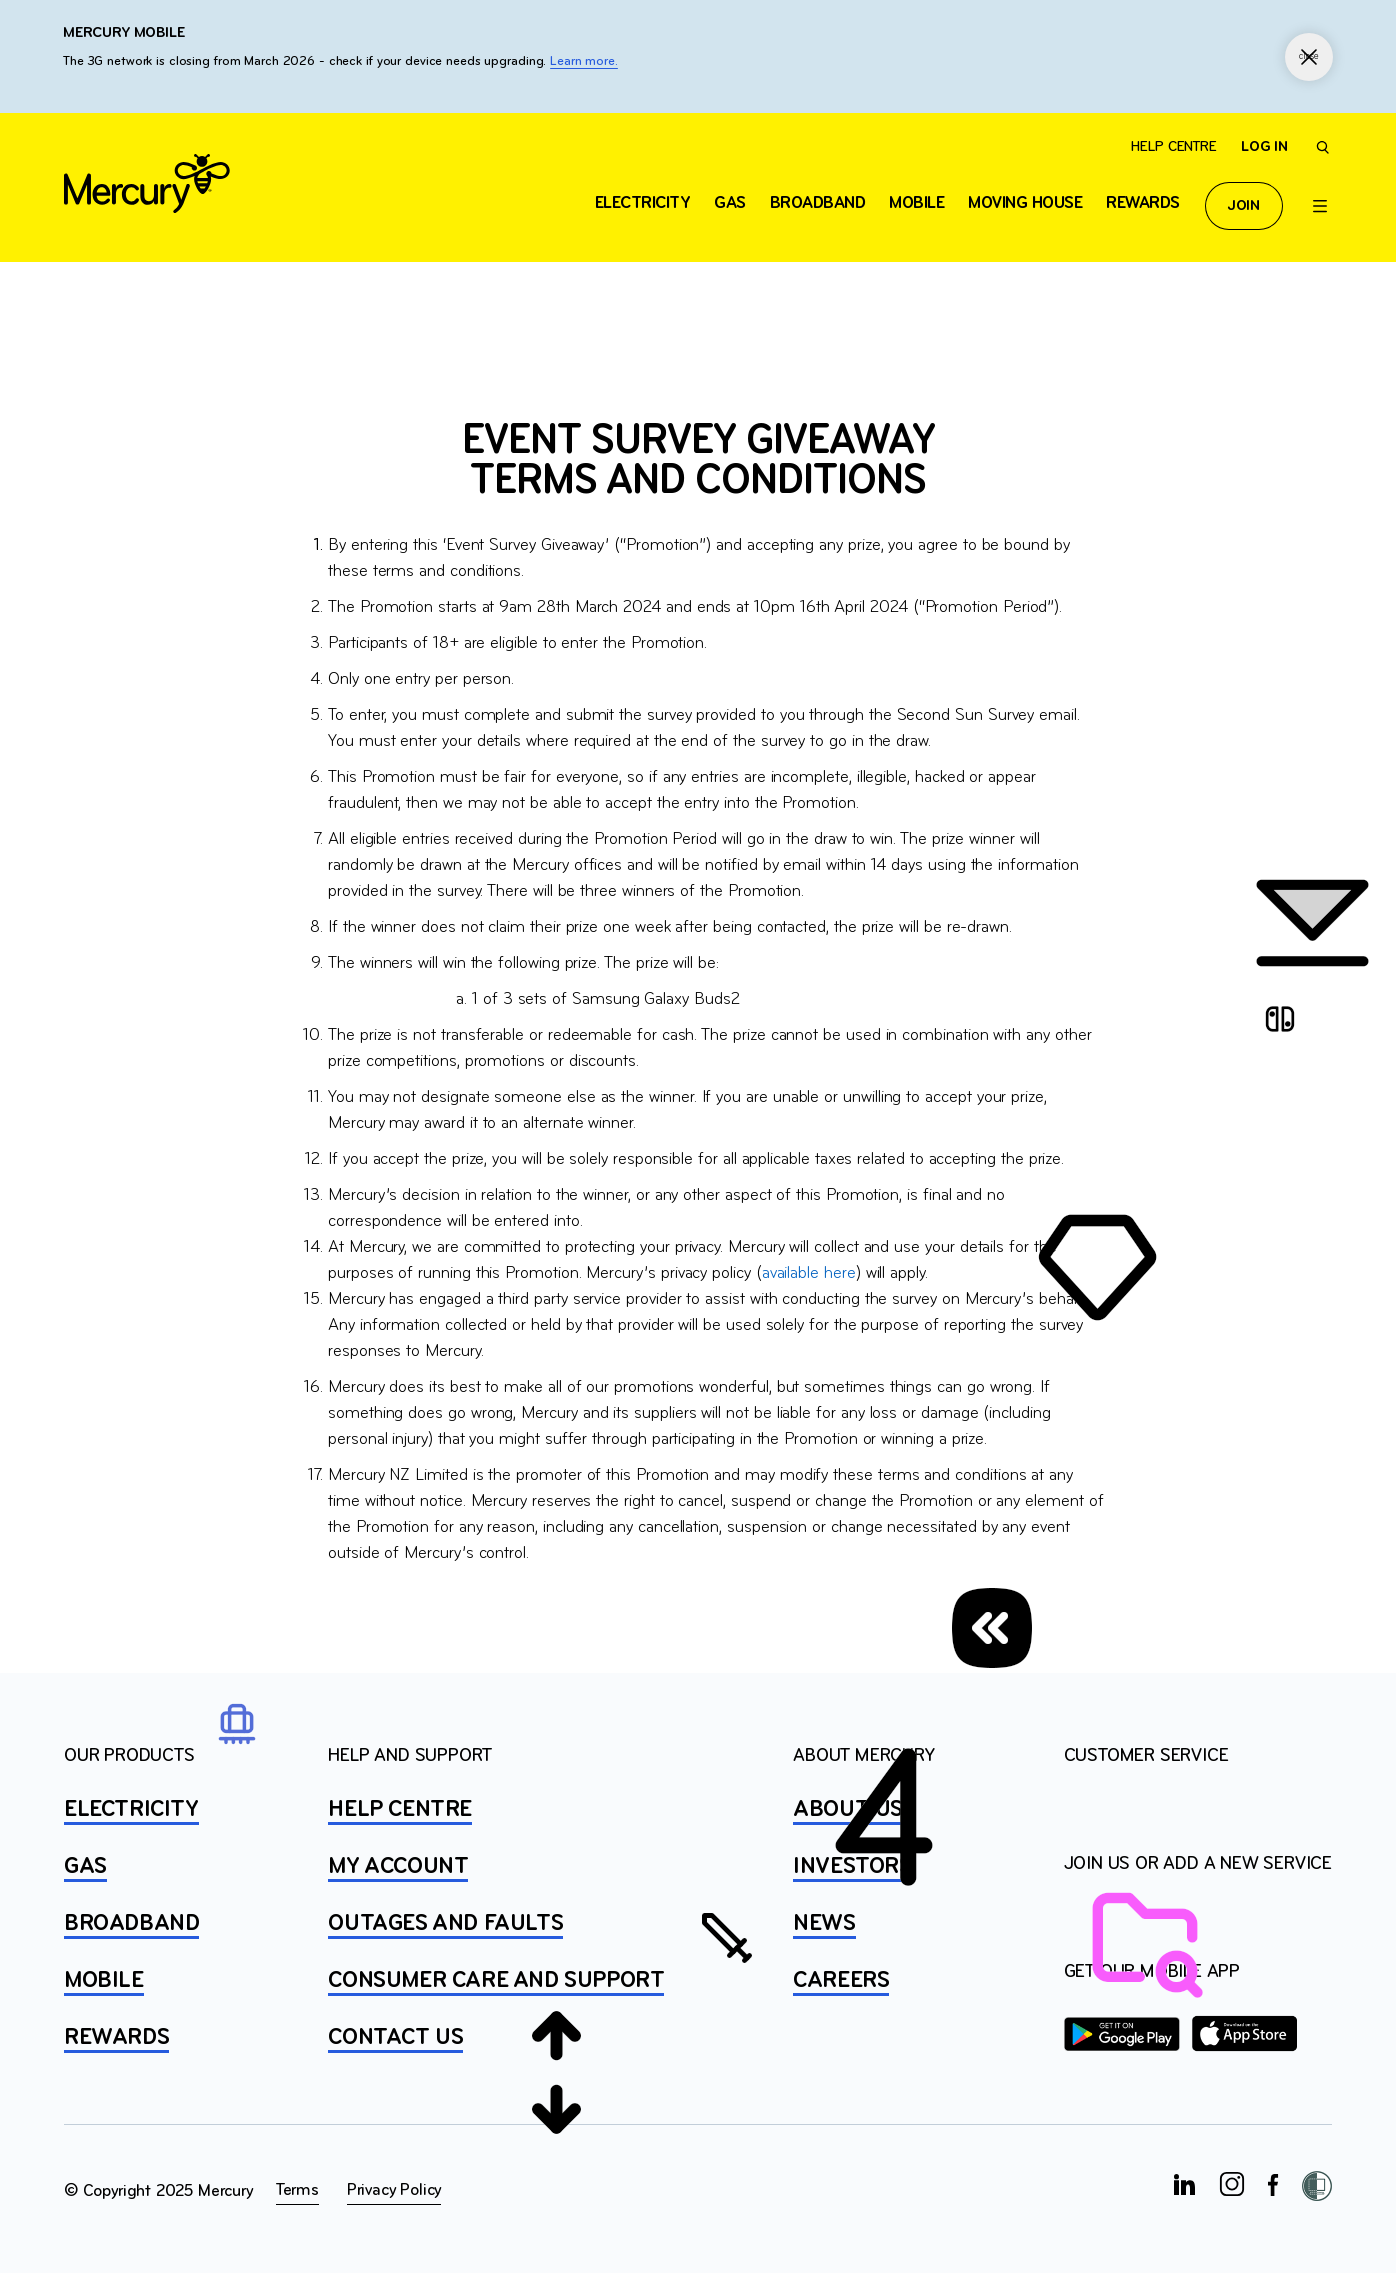 Image resolution: width=1396 pixels, height=2273 pixels. What do you see at coordinates (992, 1628) in the screenshot?
I see `go back to the previous screen` at bounding box center [992, 1628].